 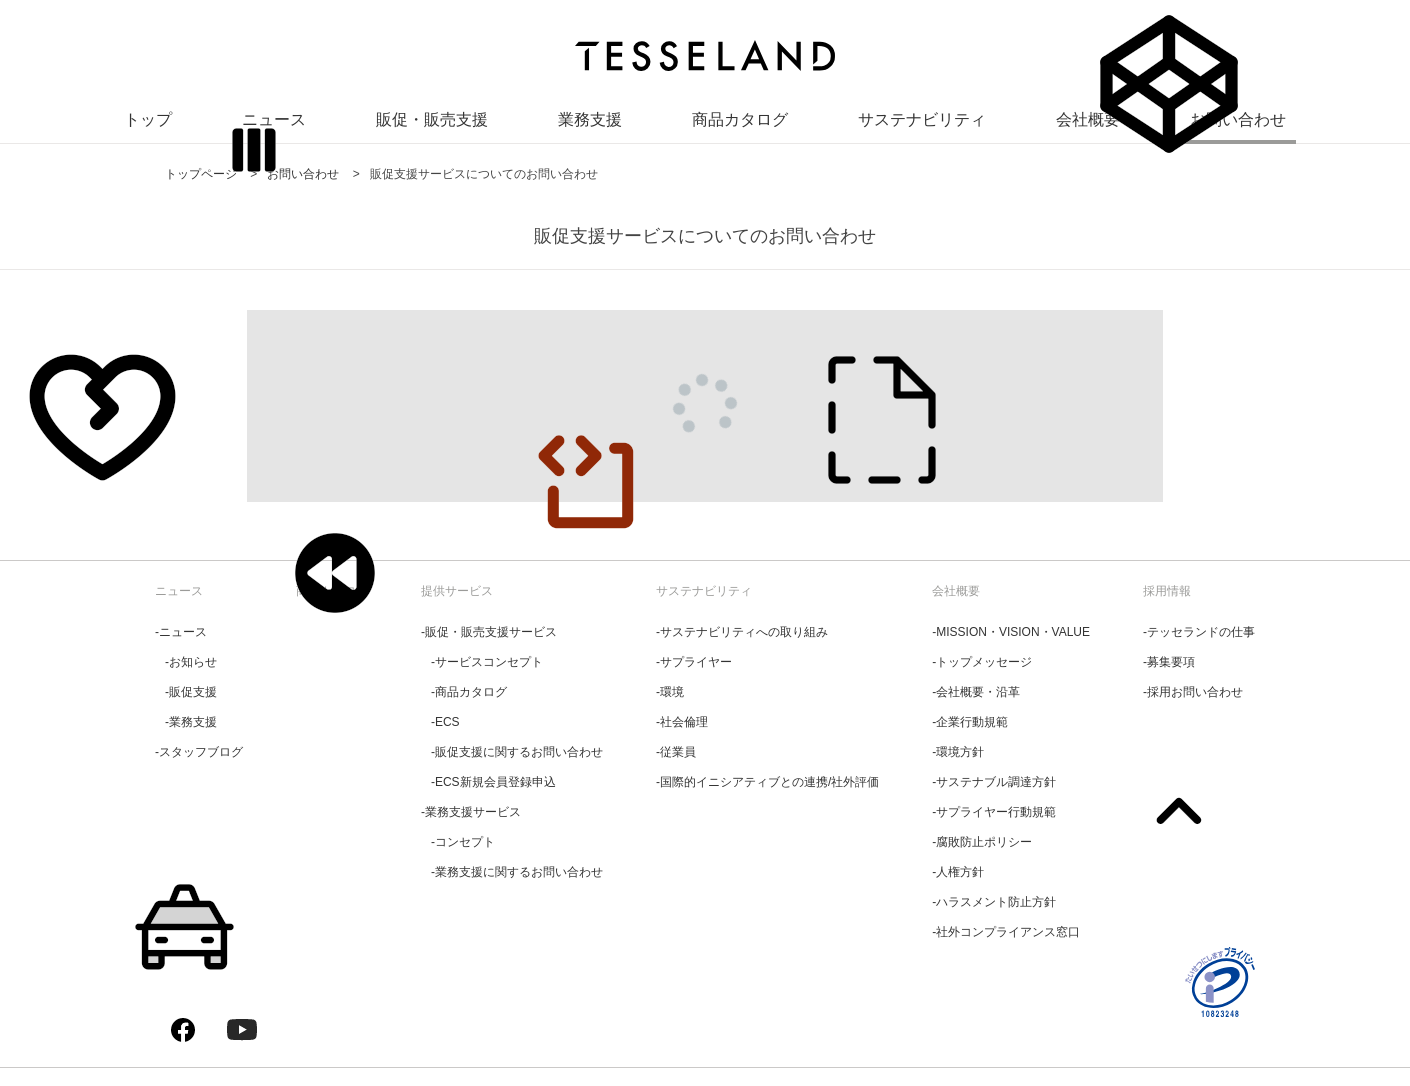 What do you see at coordinates (1179, 812) in the screenshot?
I see `collapse an expanded section` at bounding box center [1179, 812].